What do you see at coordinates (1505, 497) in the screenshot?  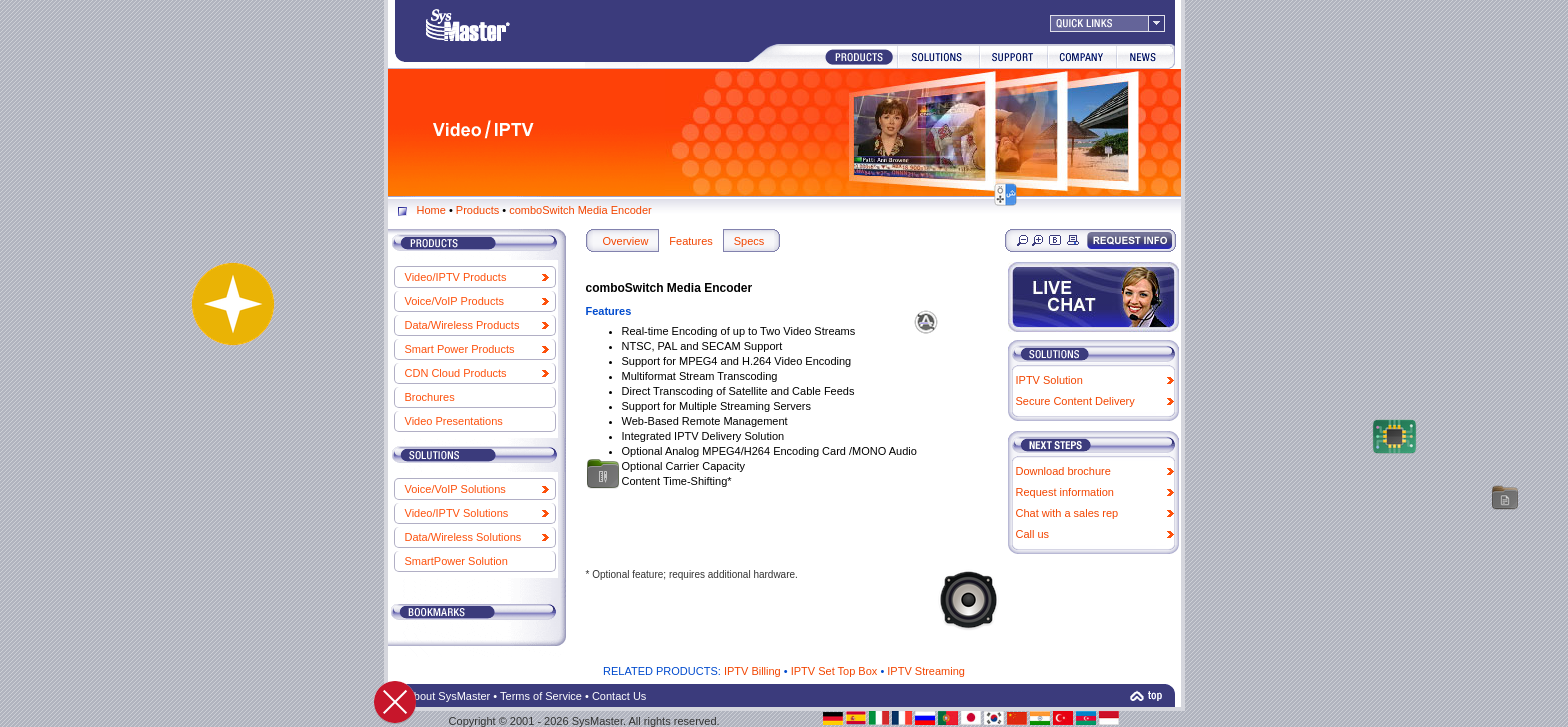 I see `open your documents folder` at bounding box center [1505, 497].